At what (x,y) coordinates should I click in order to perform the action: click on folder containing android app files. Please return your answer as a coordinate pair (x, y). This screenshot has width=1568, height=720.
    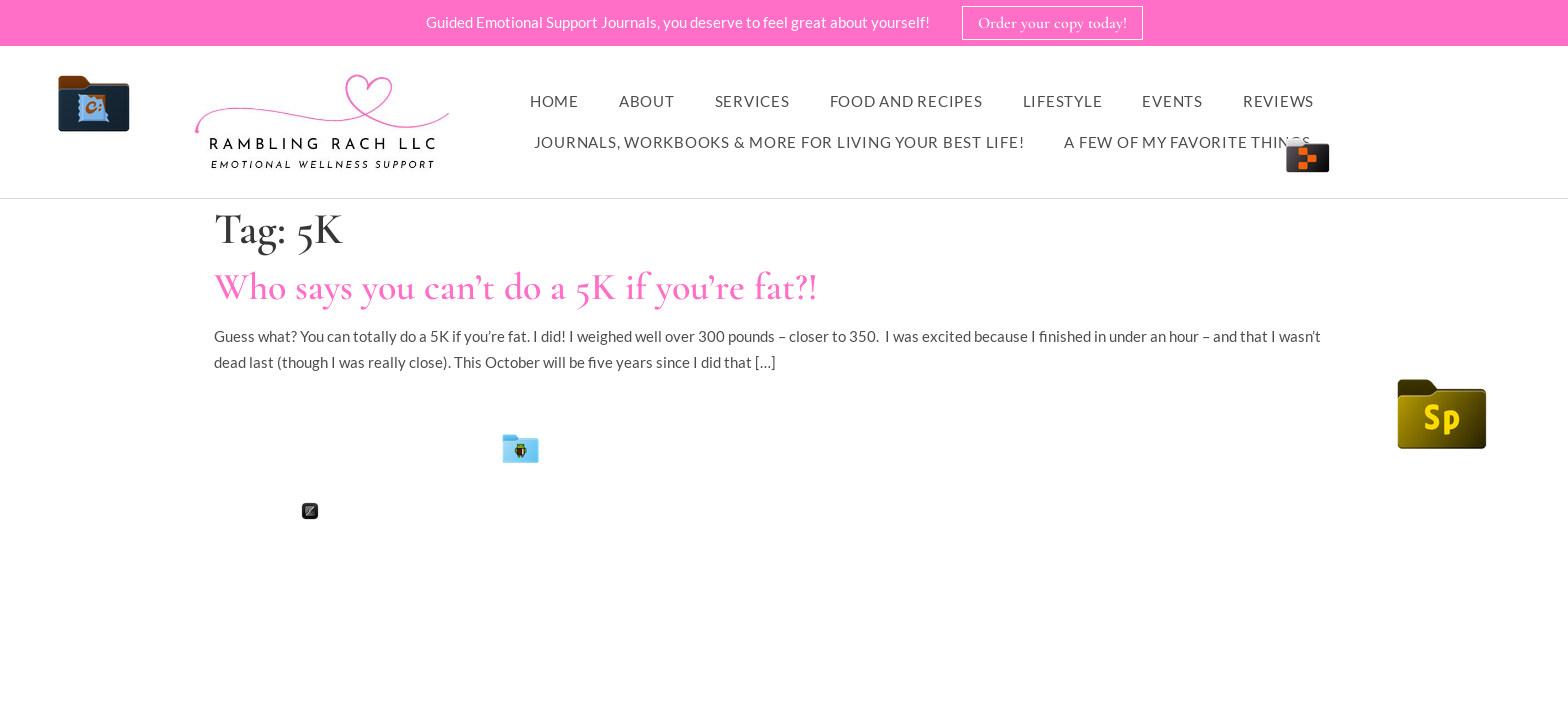
    Looking at the image, I should click on (520, 449).